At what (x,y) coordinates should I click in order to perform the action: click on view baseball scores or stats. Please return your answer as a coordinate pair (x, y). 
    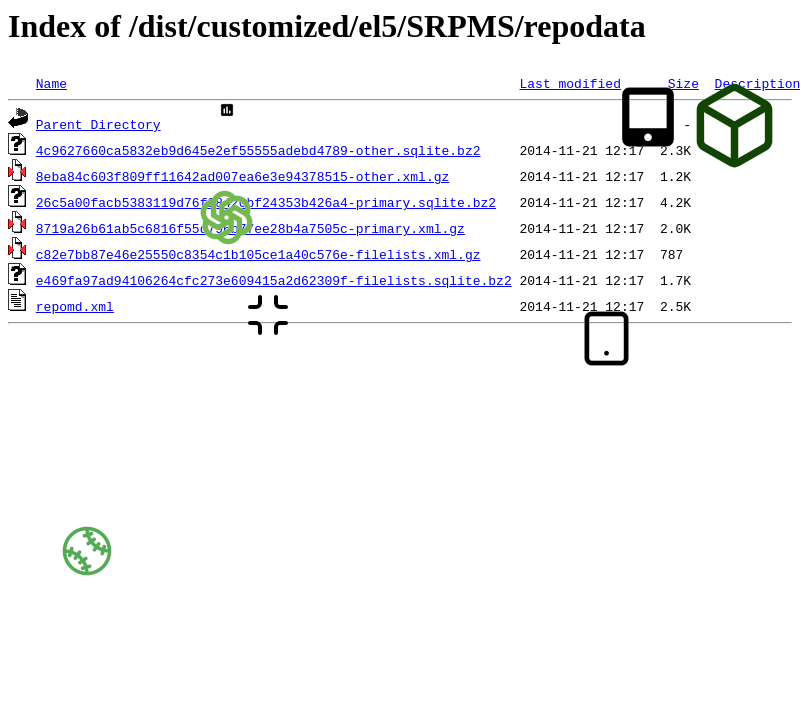
    Looking at the image, I should click on (87, 551).